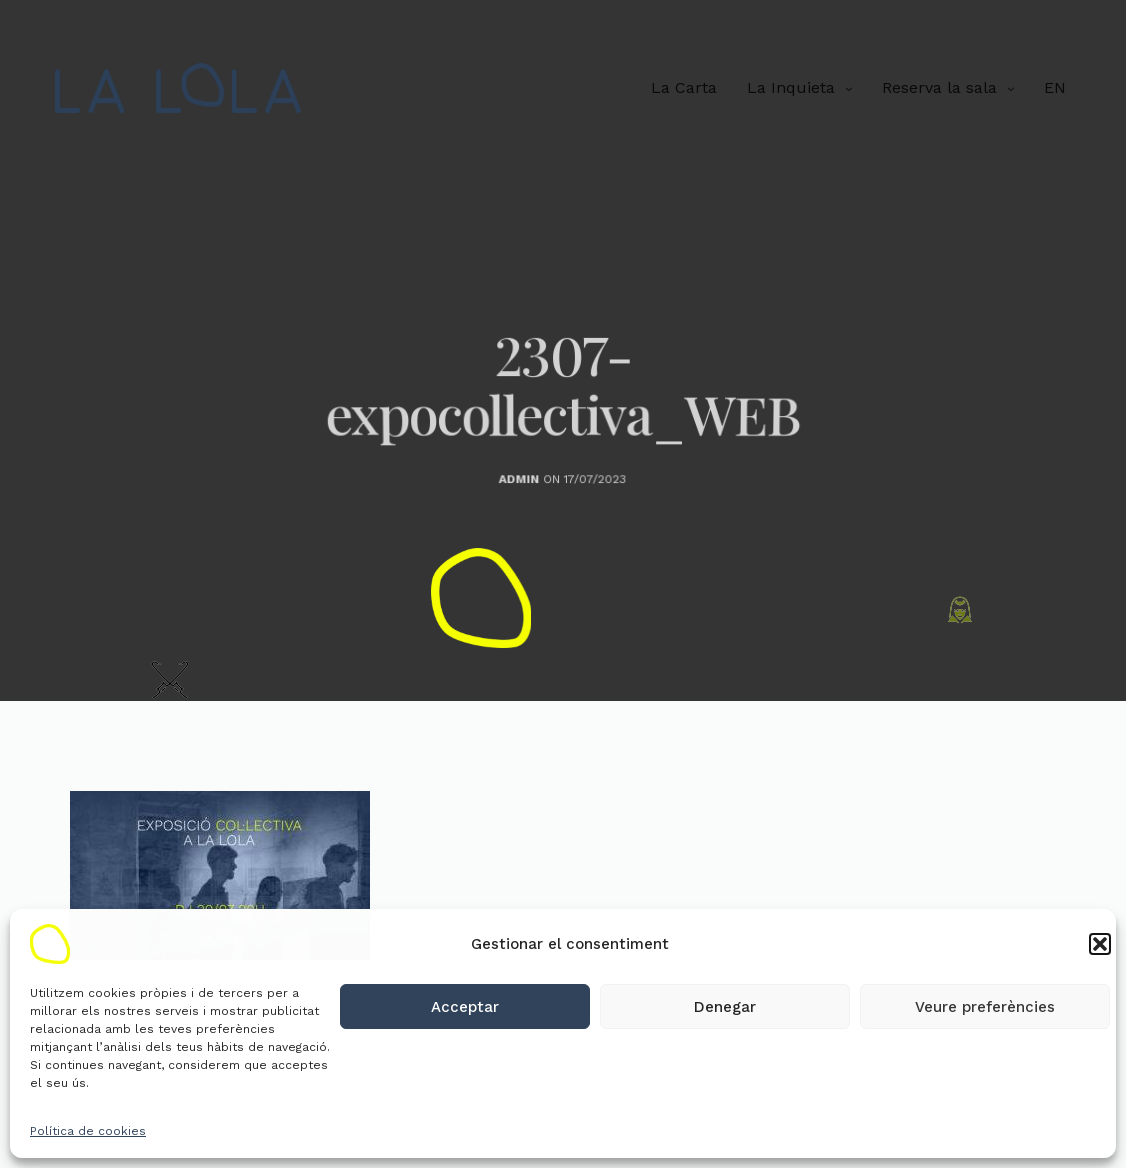 The image size is (1126, 1168). Describe the element at coordinates (170, 680) in the screenshot. I see `select hook swords as your weapon` at that location.